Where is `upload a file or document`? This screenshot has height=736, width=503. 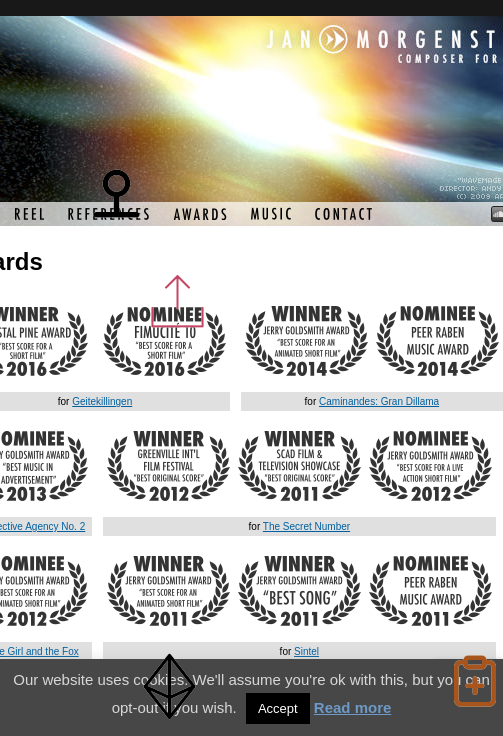 upload a file or document is located at coordinates (177, 303).